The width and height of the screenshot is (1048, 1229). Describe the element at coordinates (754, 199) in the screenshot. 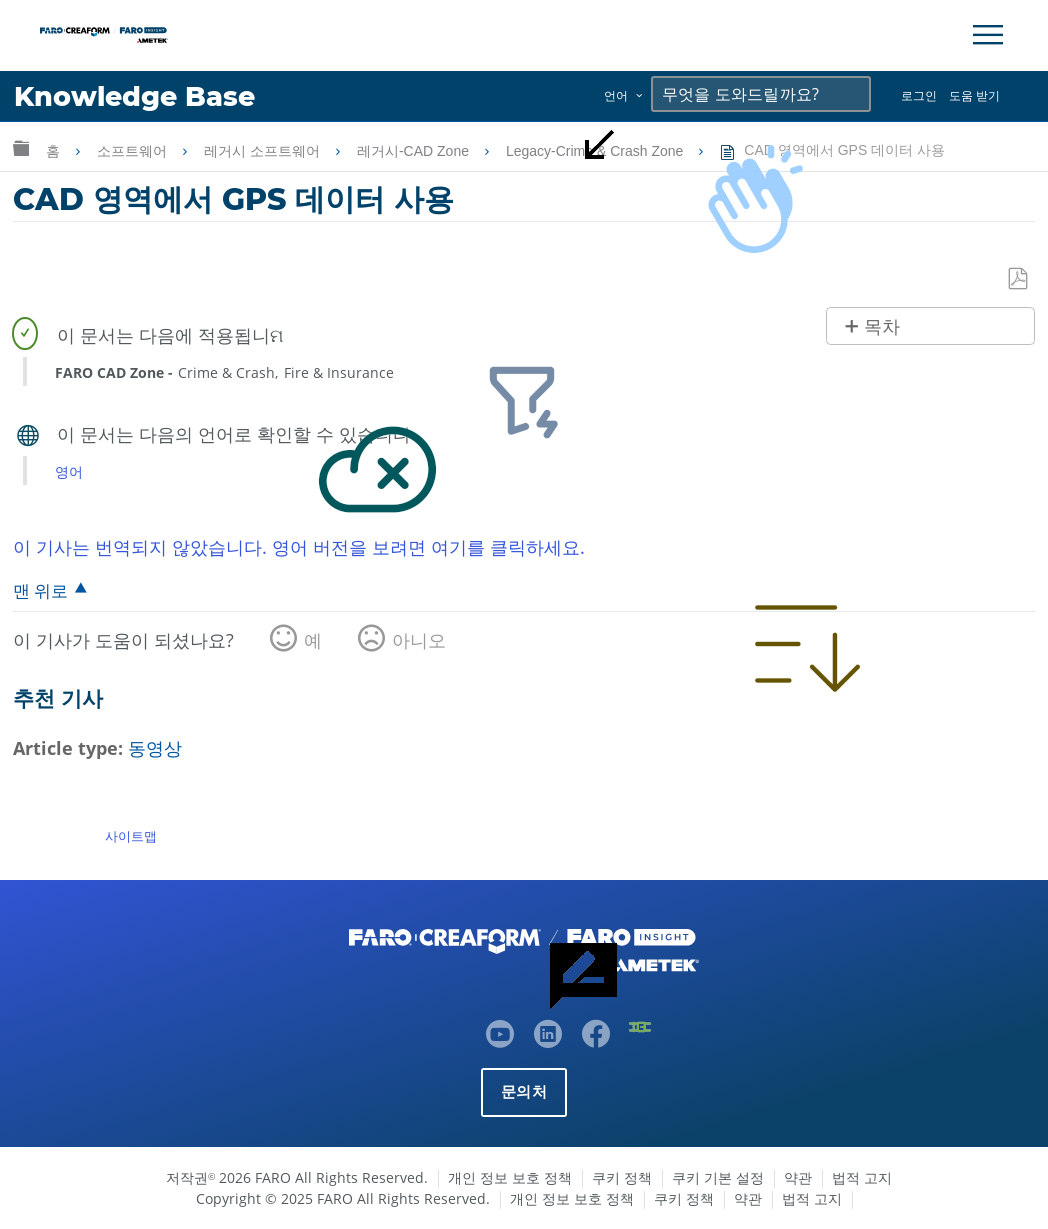

I see `applaud or react positively to content` at that location.